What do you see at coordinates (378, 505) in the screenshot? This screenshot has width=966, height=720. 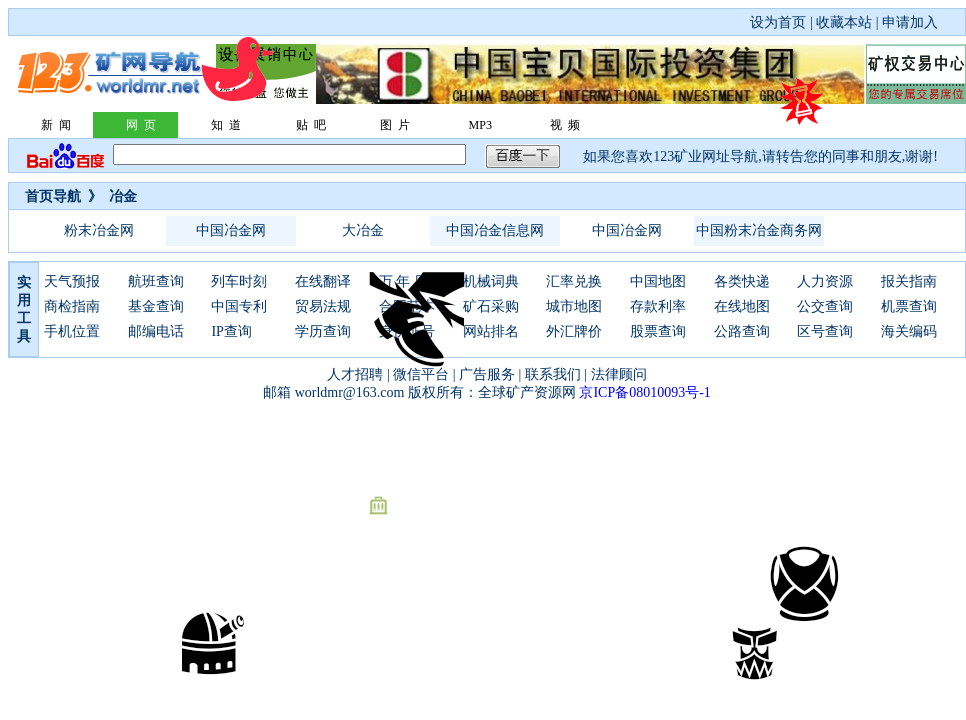 I see `ammunition inventory or storage in a game` at bounding box center [378, 505].